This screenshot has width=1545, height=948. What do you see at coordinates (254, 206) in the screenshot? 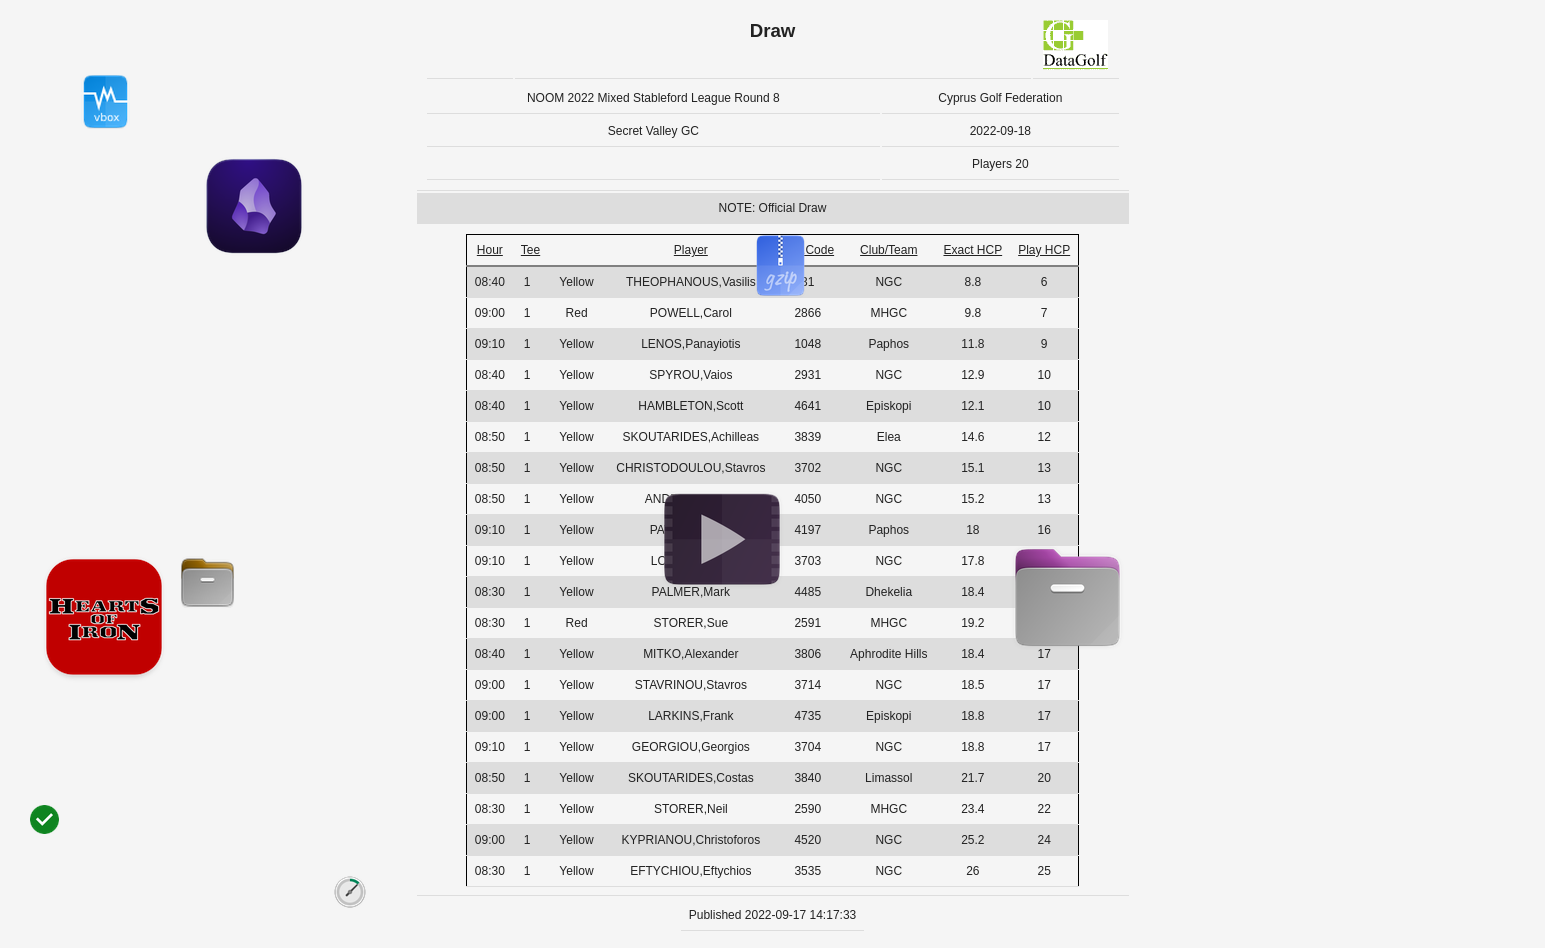
I see `open obsidian note-taking app` at bounding box center [254, 206].